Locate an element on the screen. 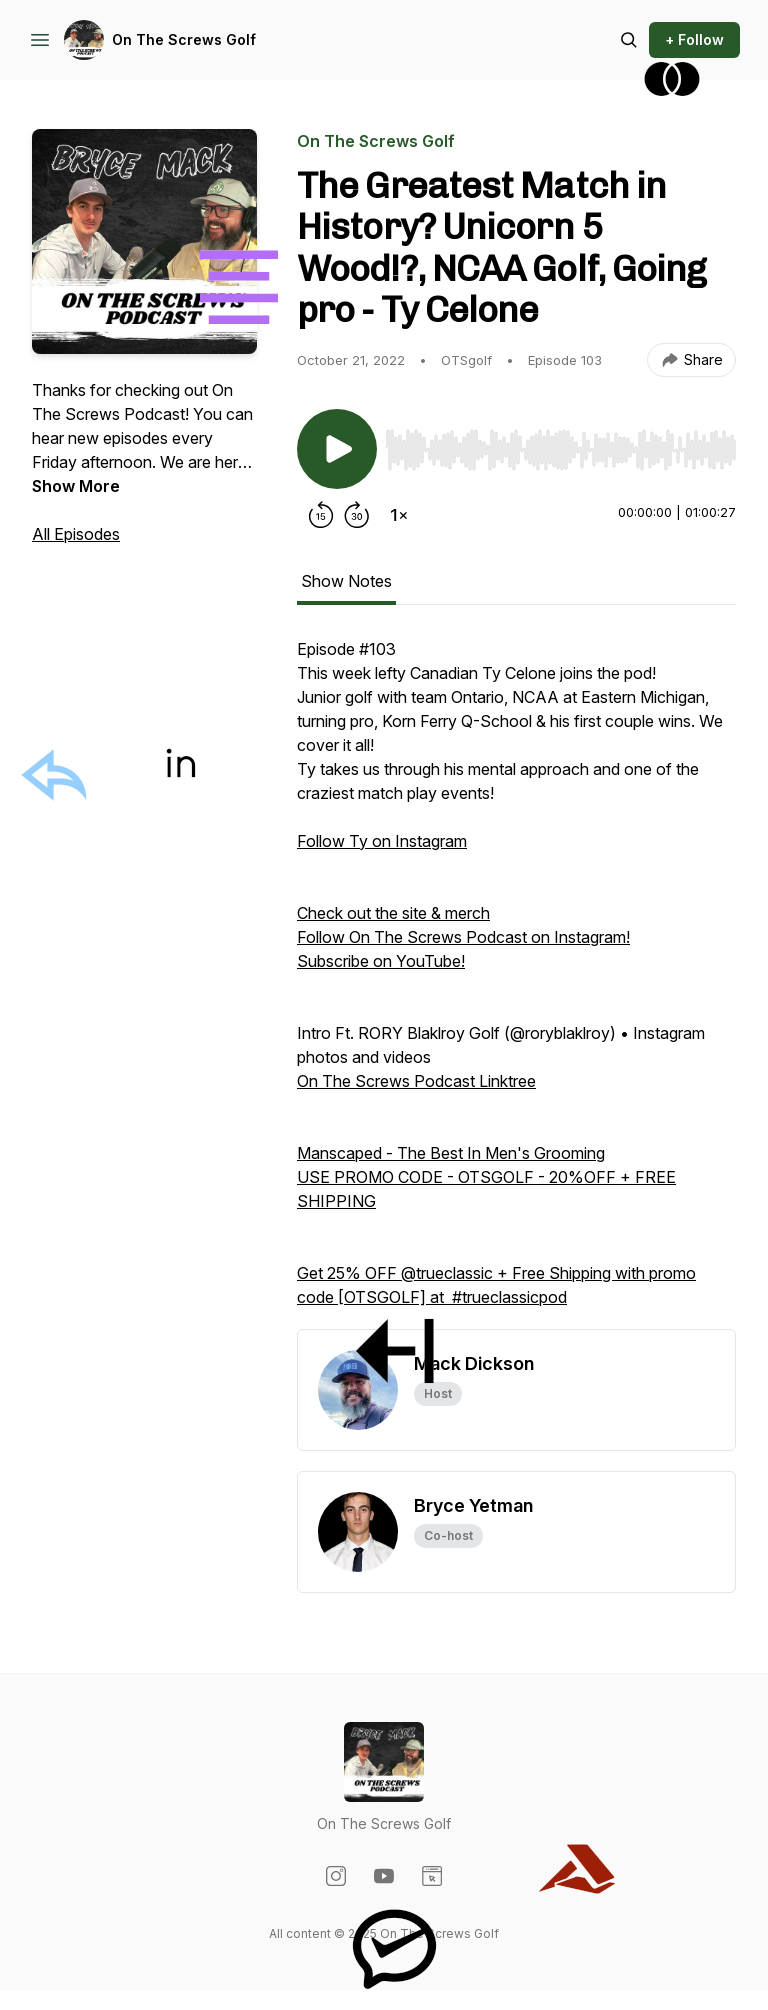 The width and height of the screenshot is (768, 2010). pay with mastercard is located at coordinates (672, 79).